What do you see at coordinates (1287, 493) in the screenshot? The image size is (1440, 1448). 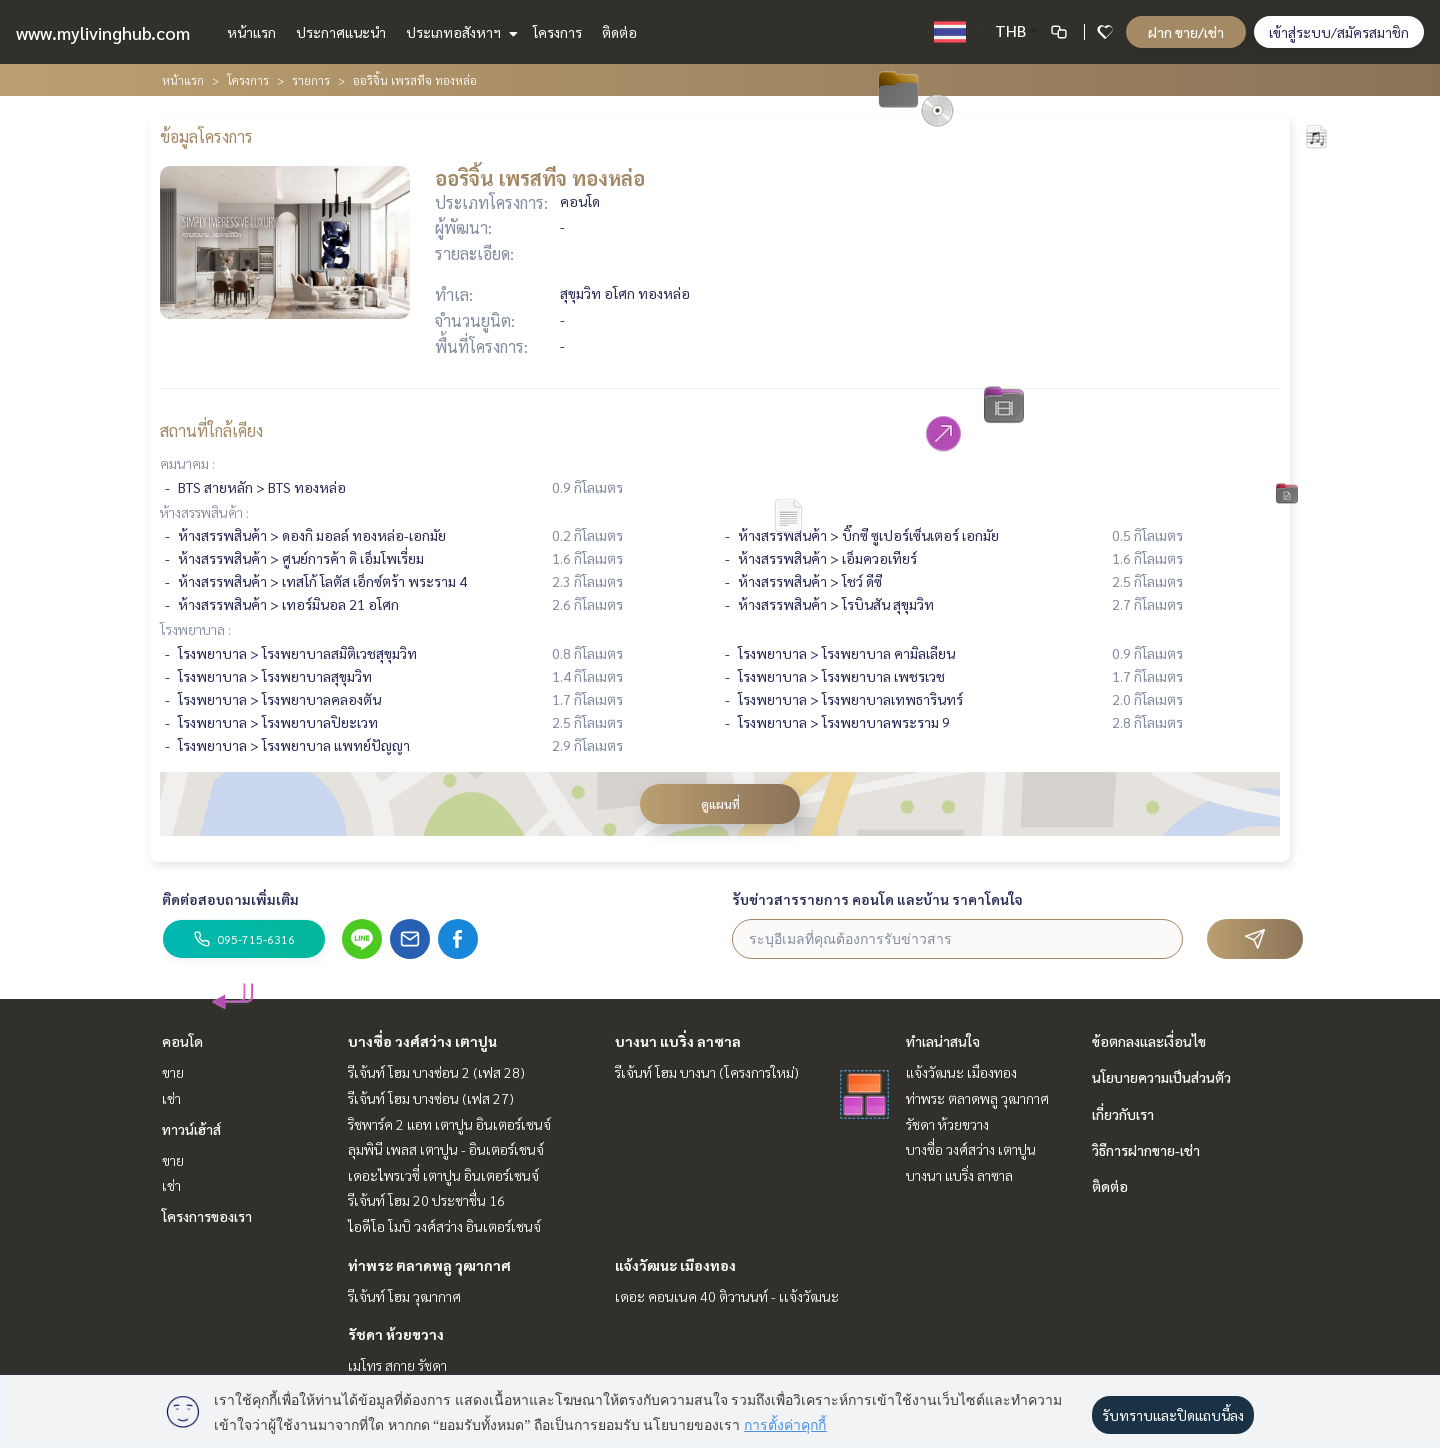 I see `open your documents folder` at bounding box center [1287, 493].